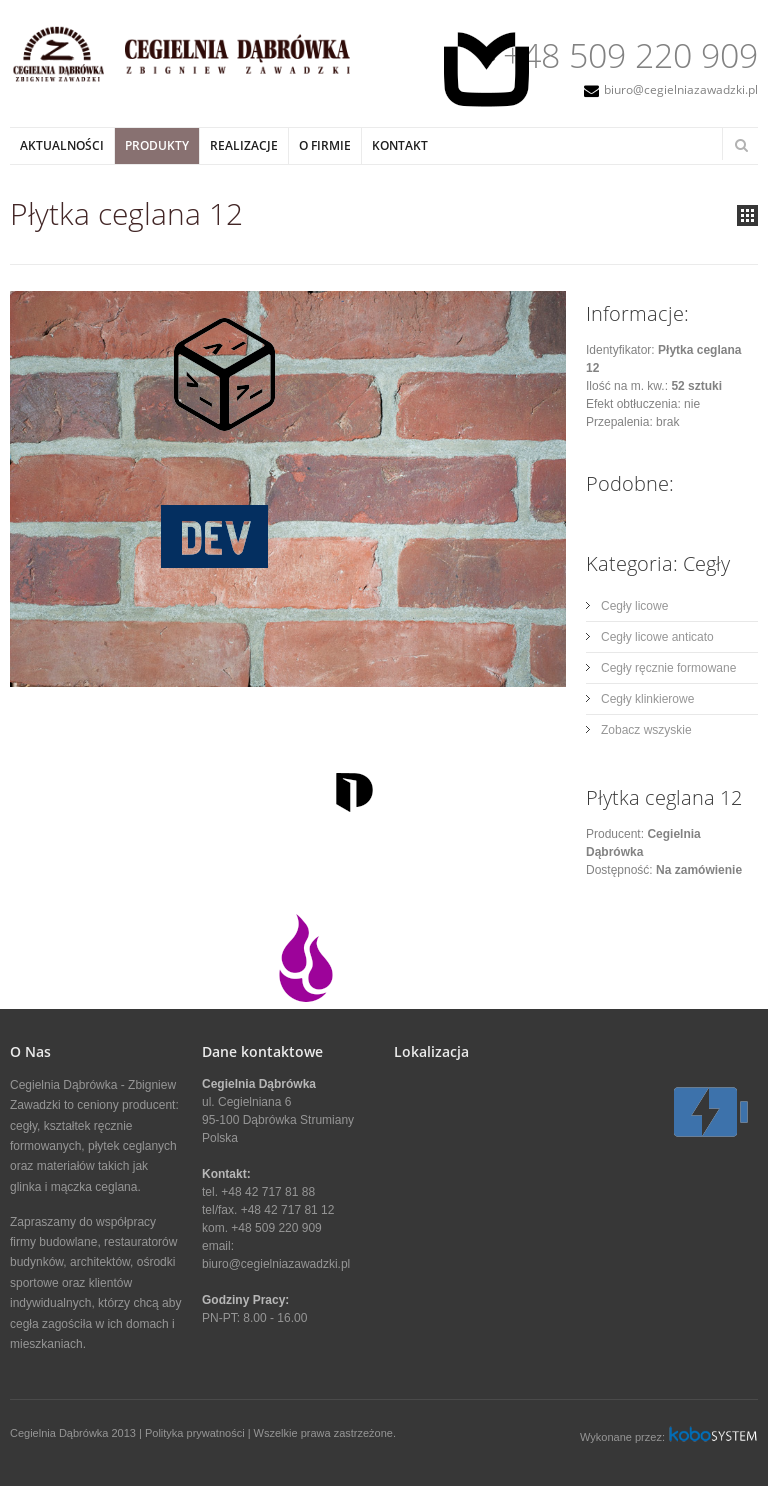  I want to click on knowledgebase app or service logo, so click(486, 69).